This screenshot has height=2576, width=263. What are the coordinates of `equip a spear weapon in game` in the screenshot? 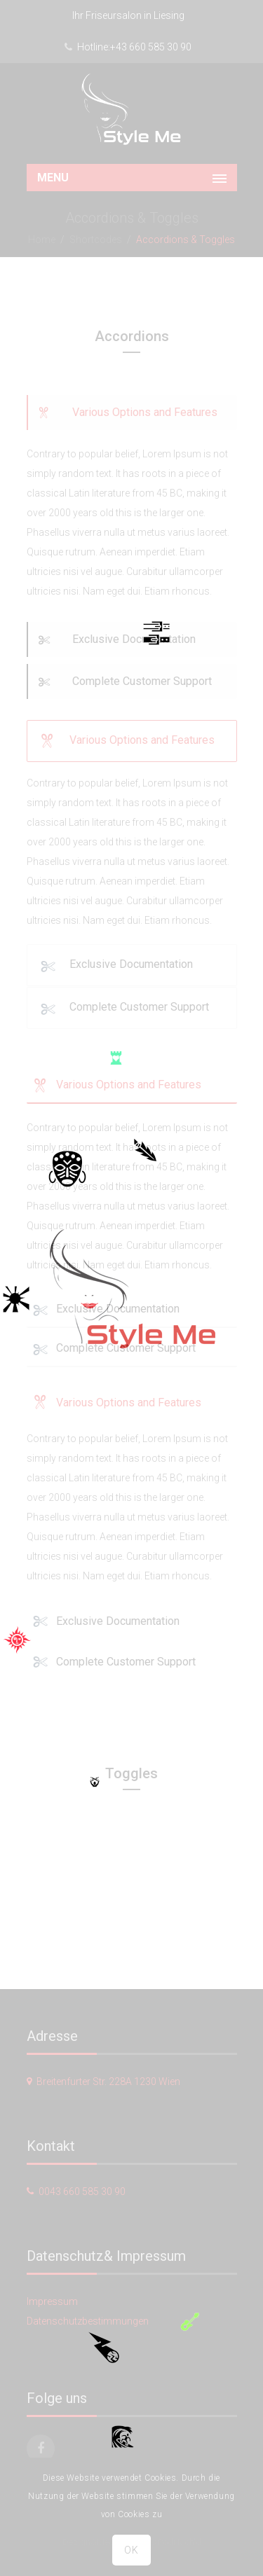 It's located at (145, 1150).